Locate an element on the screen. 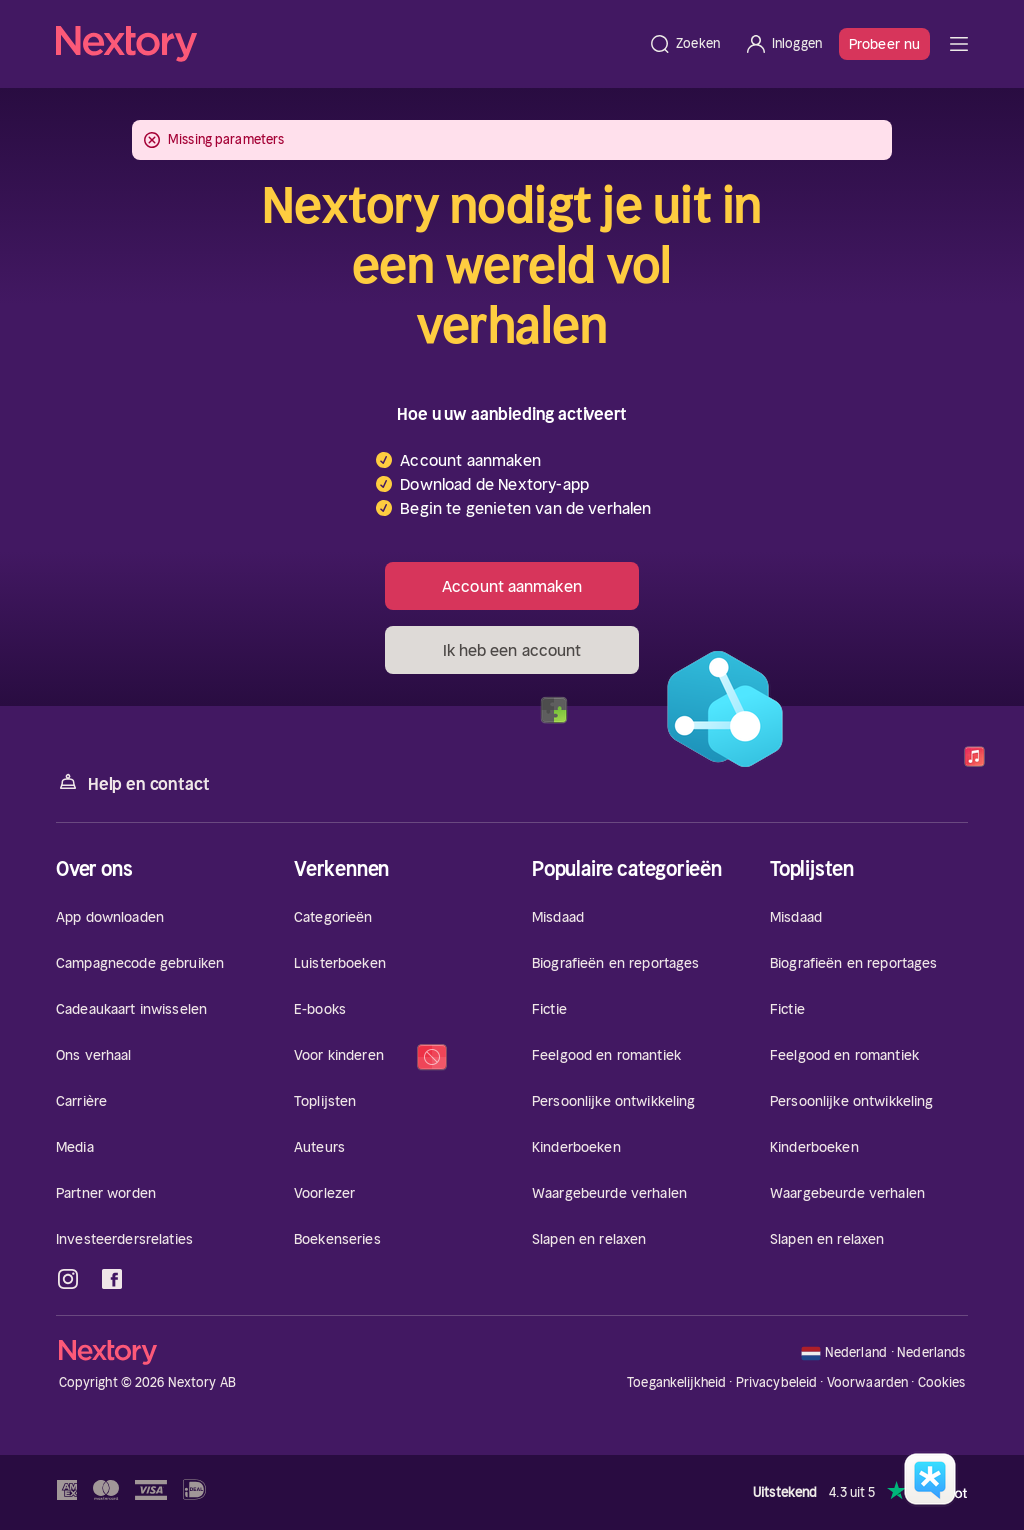  open TIM (QQ office/business messenger) is located at coordinates (930, 1479).